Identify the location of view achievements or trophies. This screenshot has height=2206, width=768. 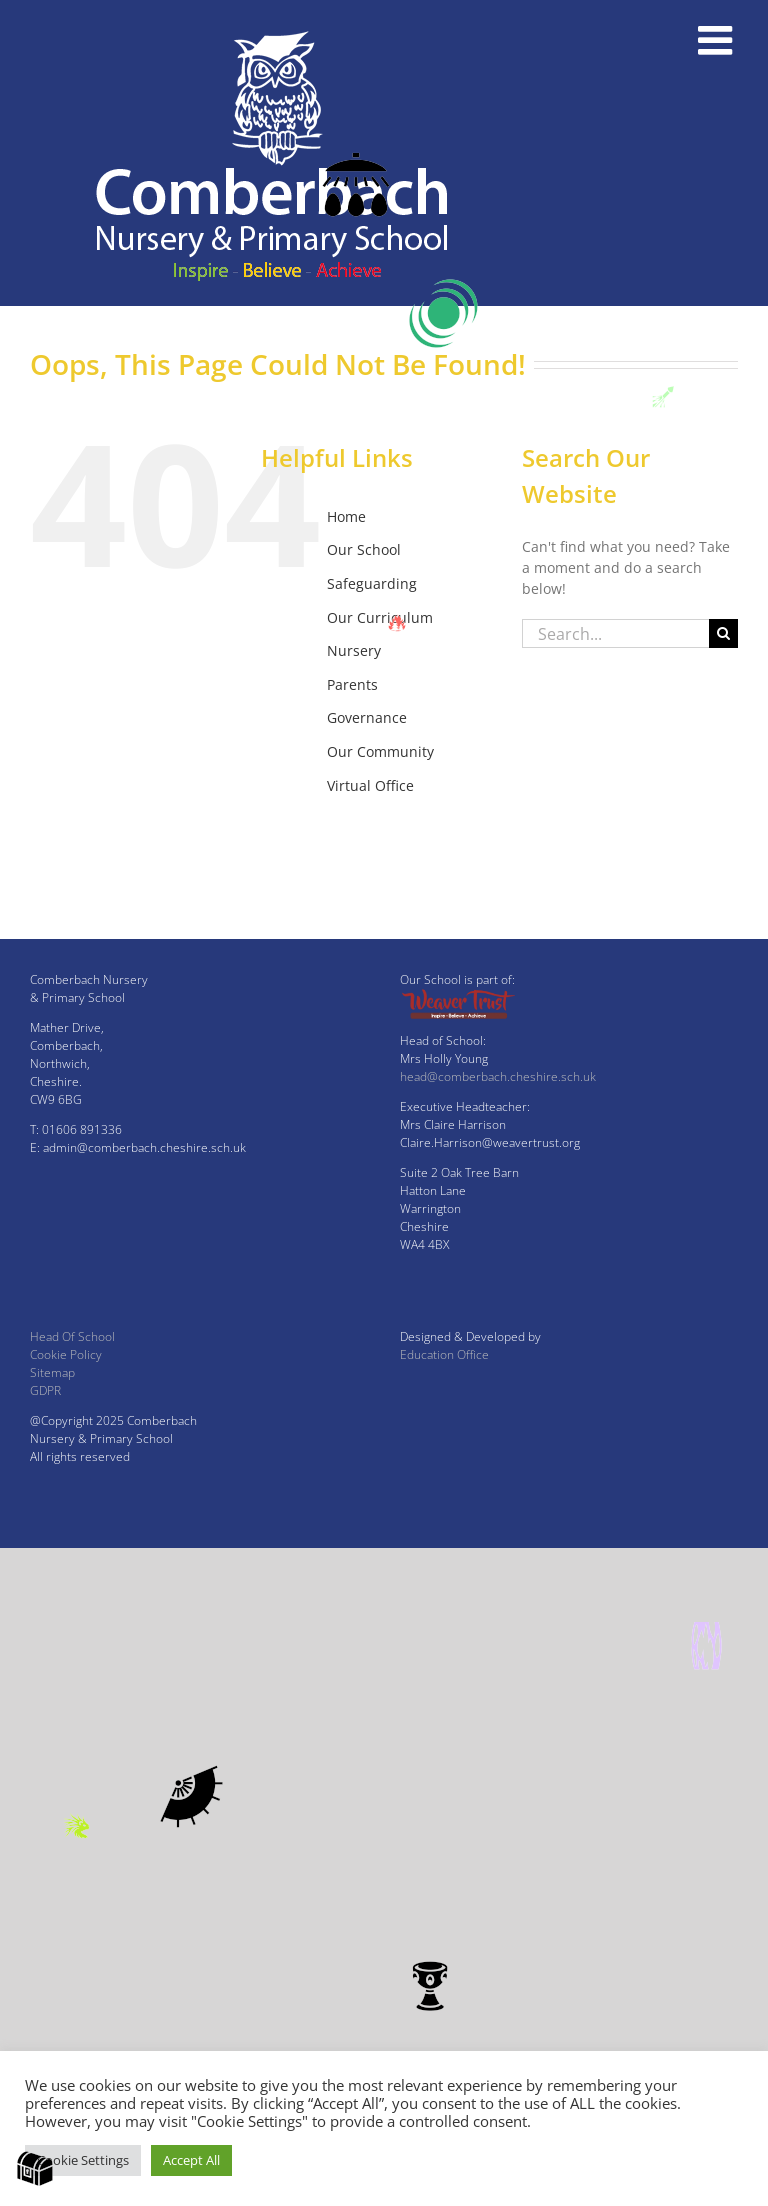
(429, 1986).